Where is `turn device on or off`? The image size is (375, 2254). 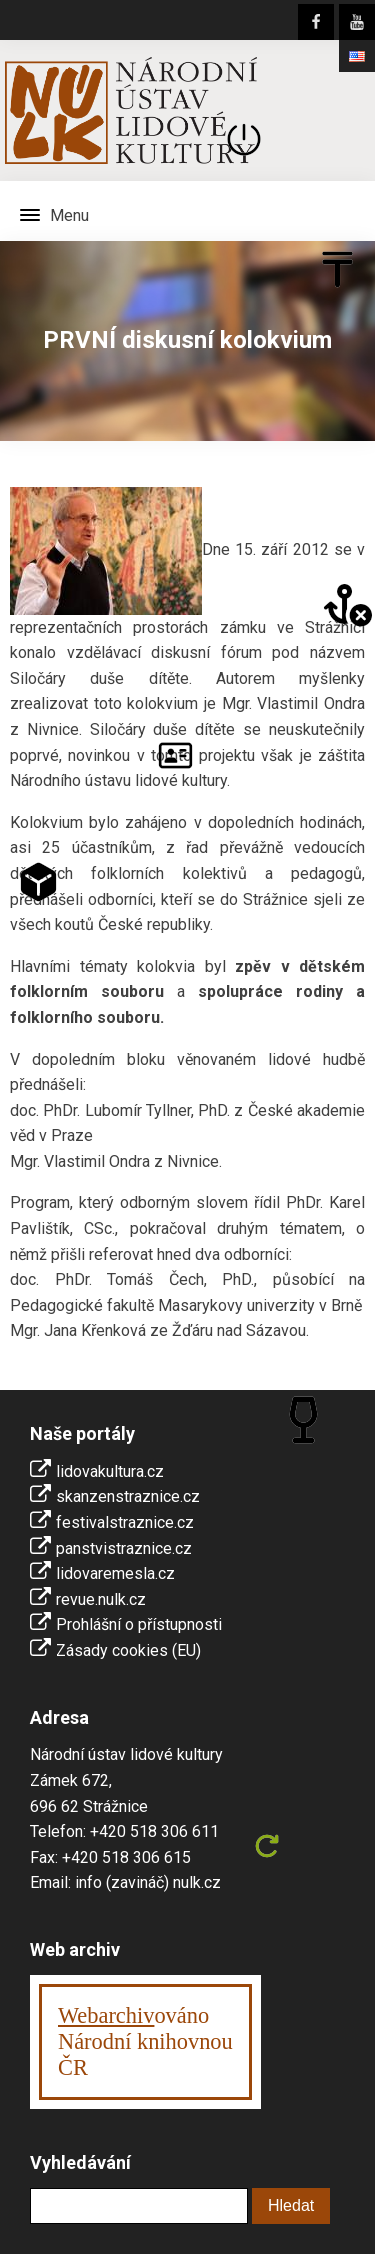 turn device on or off is located at coordinates (244, 139).